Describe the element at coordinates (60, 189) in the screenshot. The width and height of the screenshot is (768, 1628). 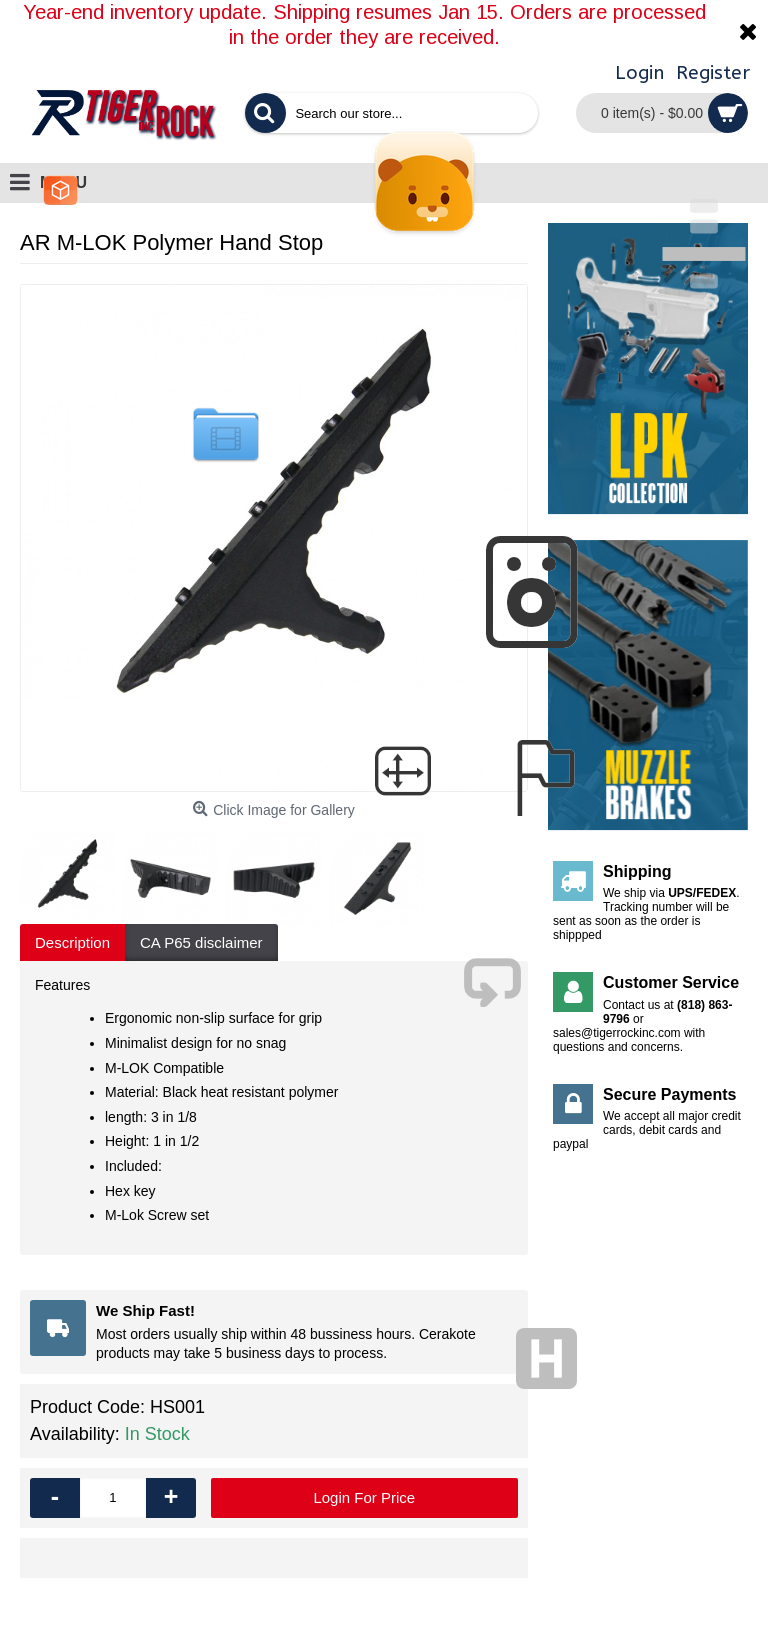
I see `open a 3D model file in STL binary format` at that location.